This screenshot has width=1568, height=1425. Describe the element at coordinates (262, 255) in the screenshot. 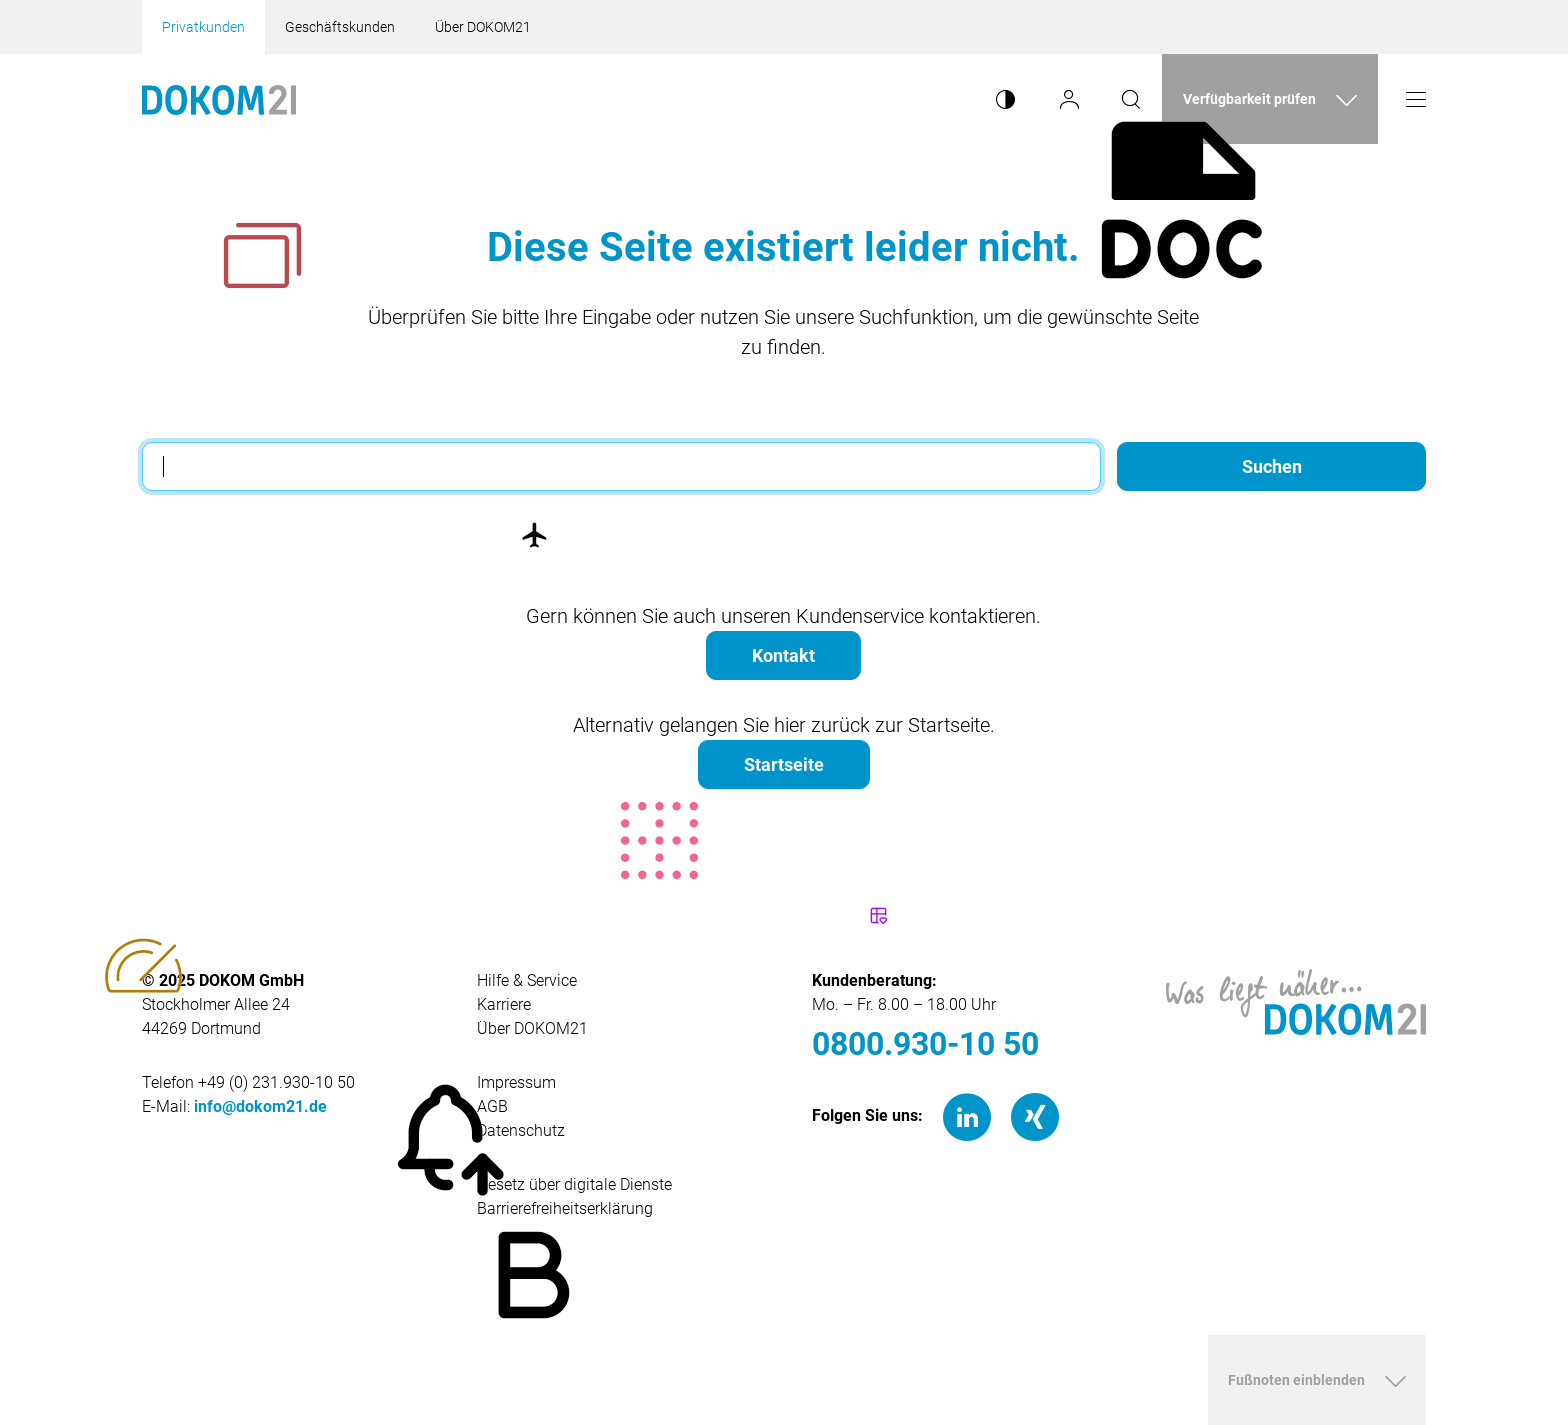

I see `view stacked cards or layers` at that location.